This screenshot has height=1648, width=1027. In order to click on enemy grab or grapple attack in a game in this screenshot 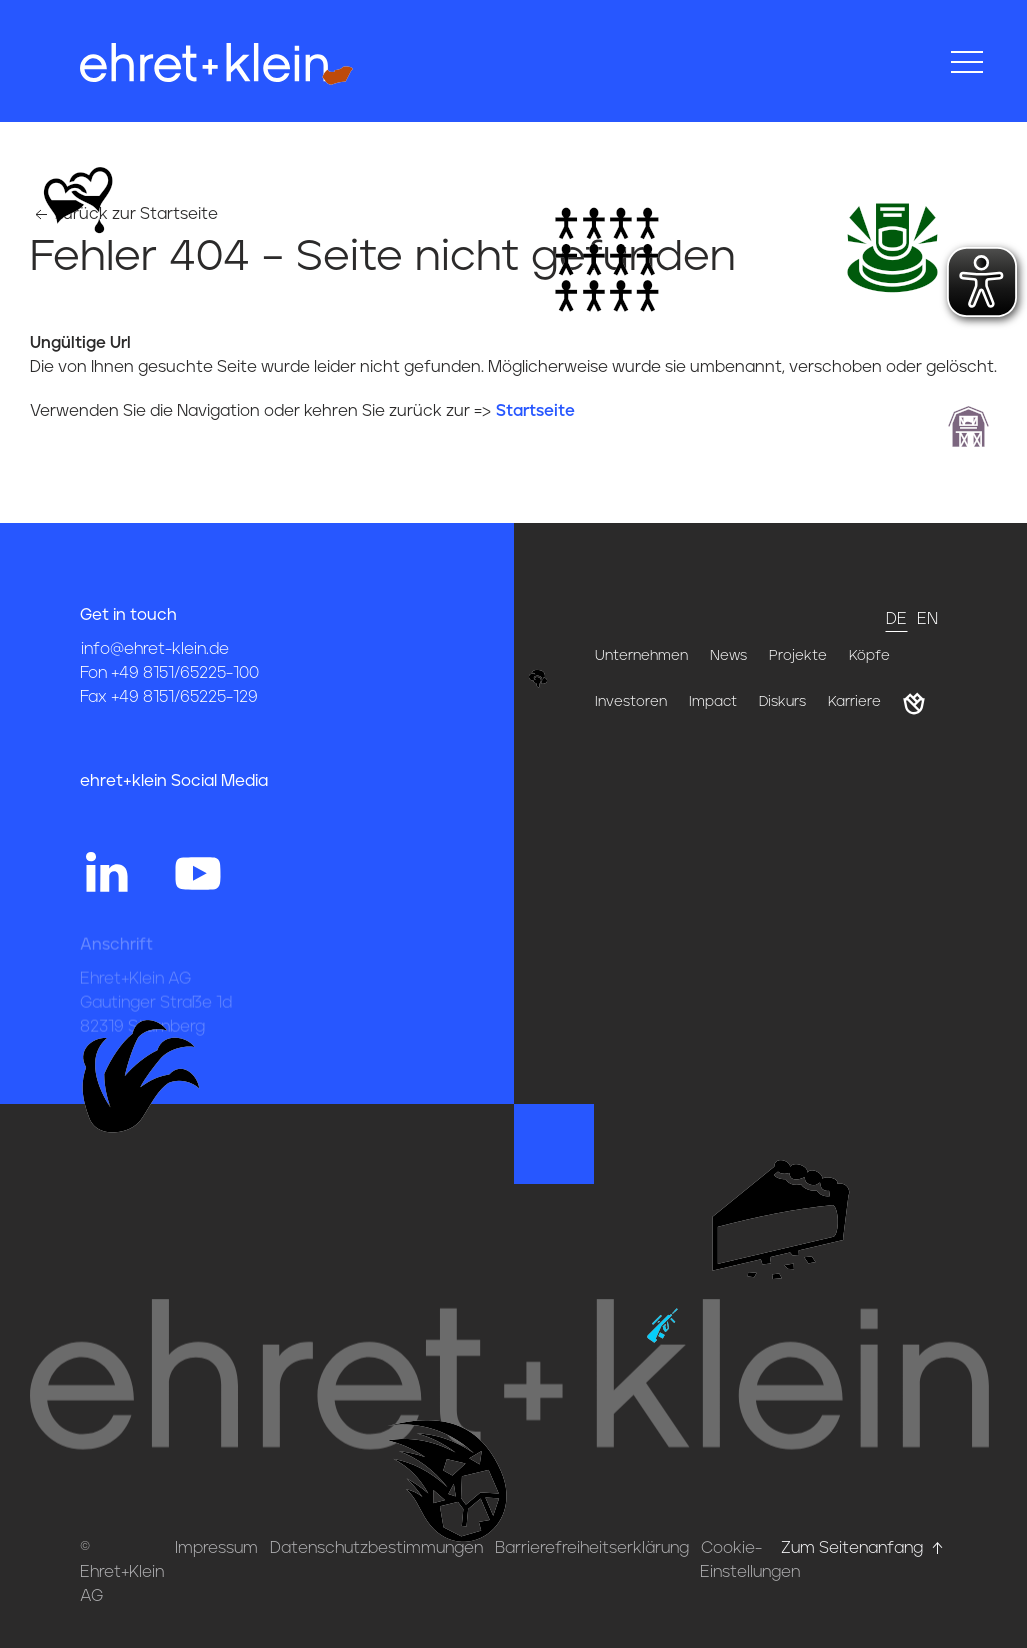, I will do `click(141, 1074)`.